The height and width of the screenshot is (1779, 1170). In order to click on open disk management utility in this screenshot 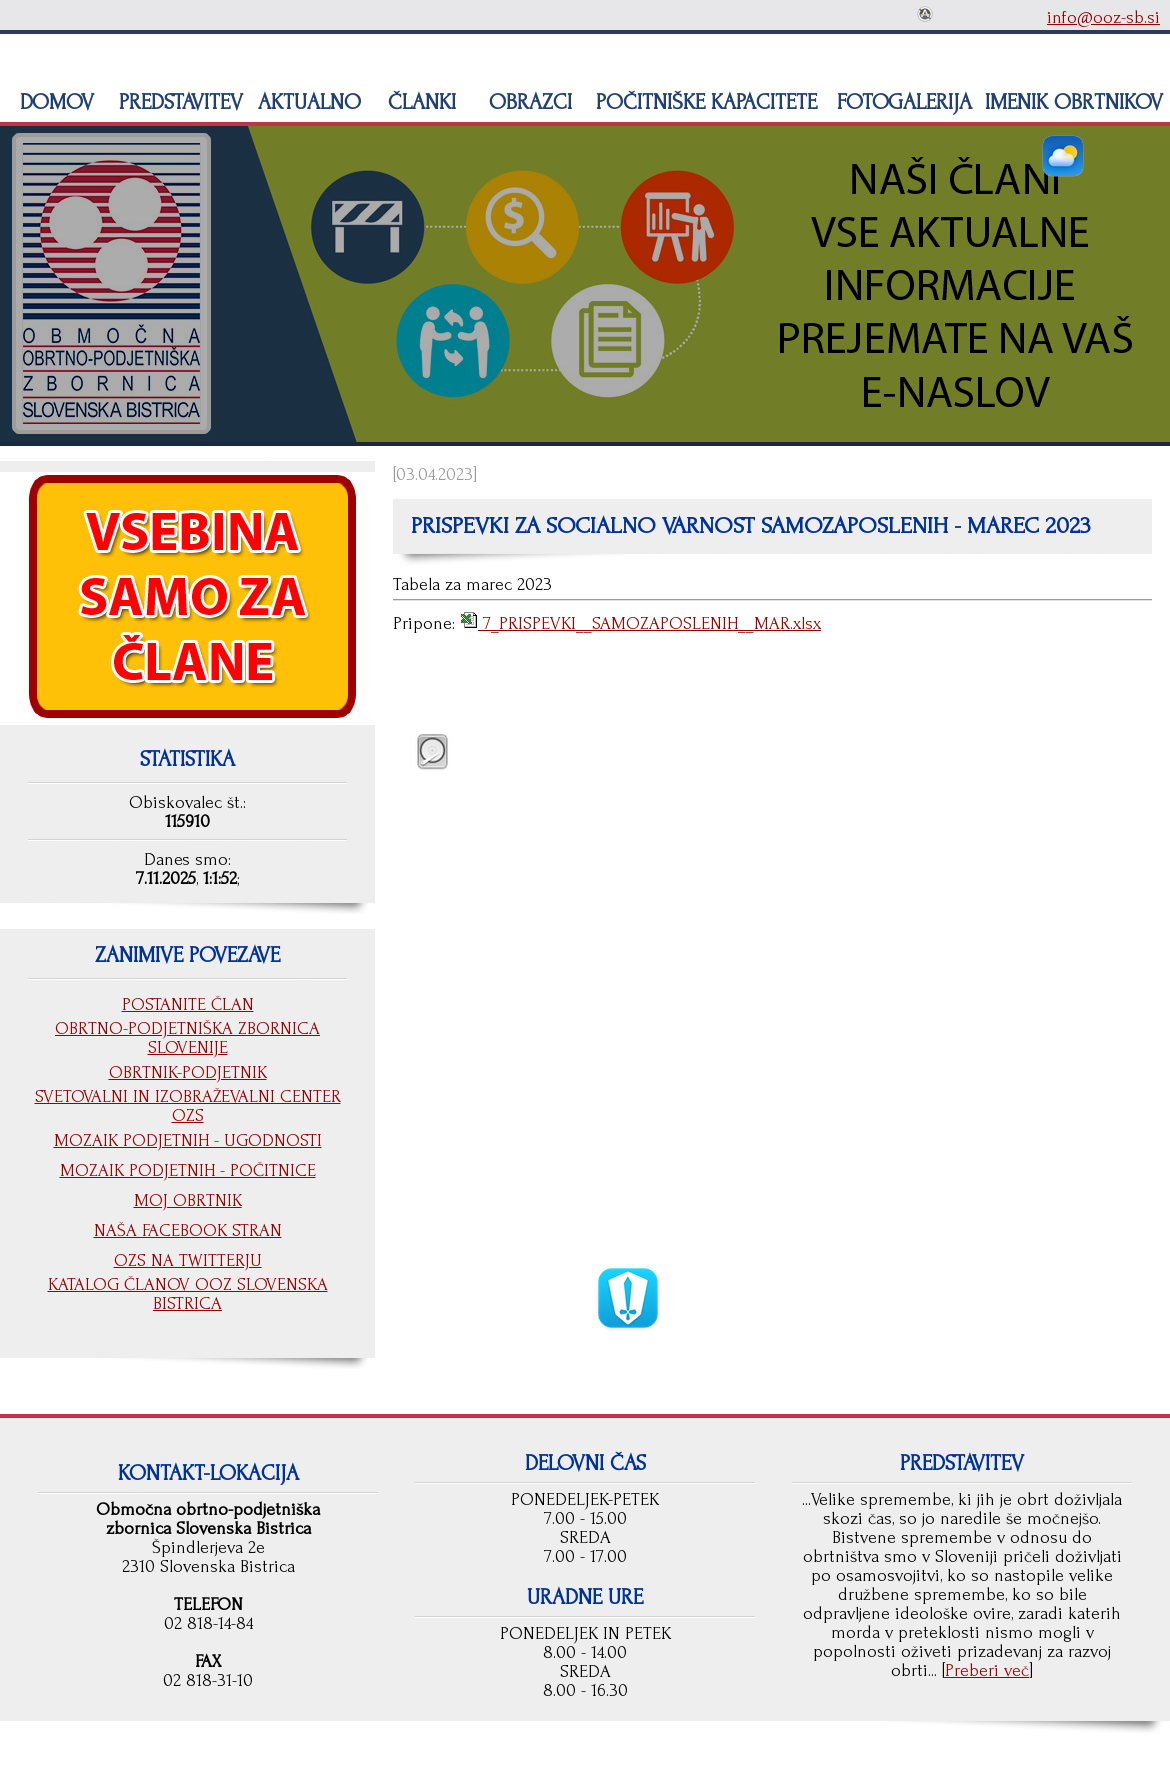, I will do `click(432, 751)`.